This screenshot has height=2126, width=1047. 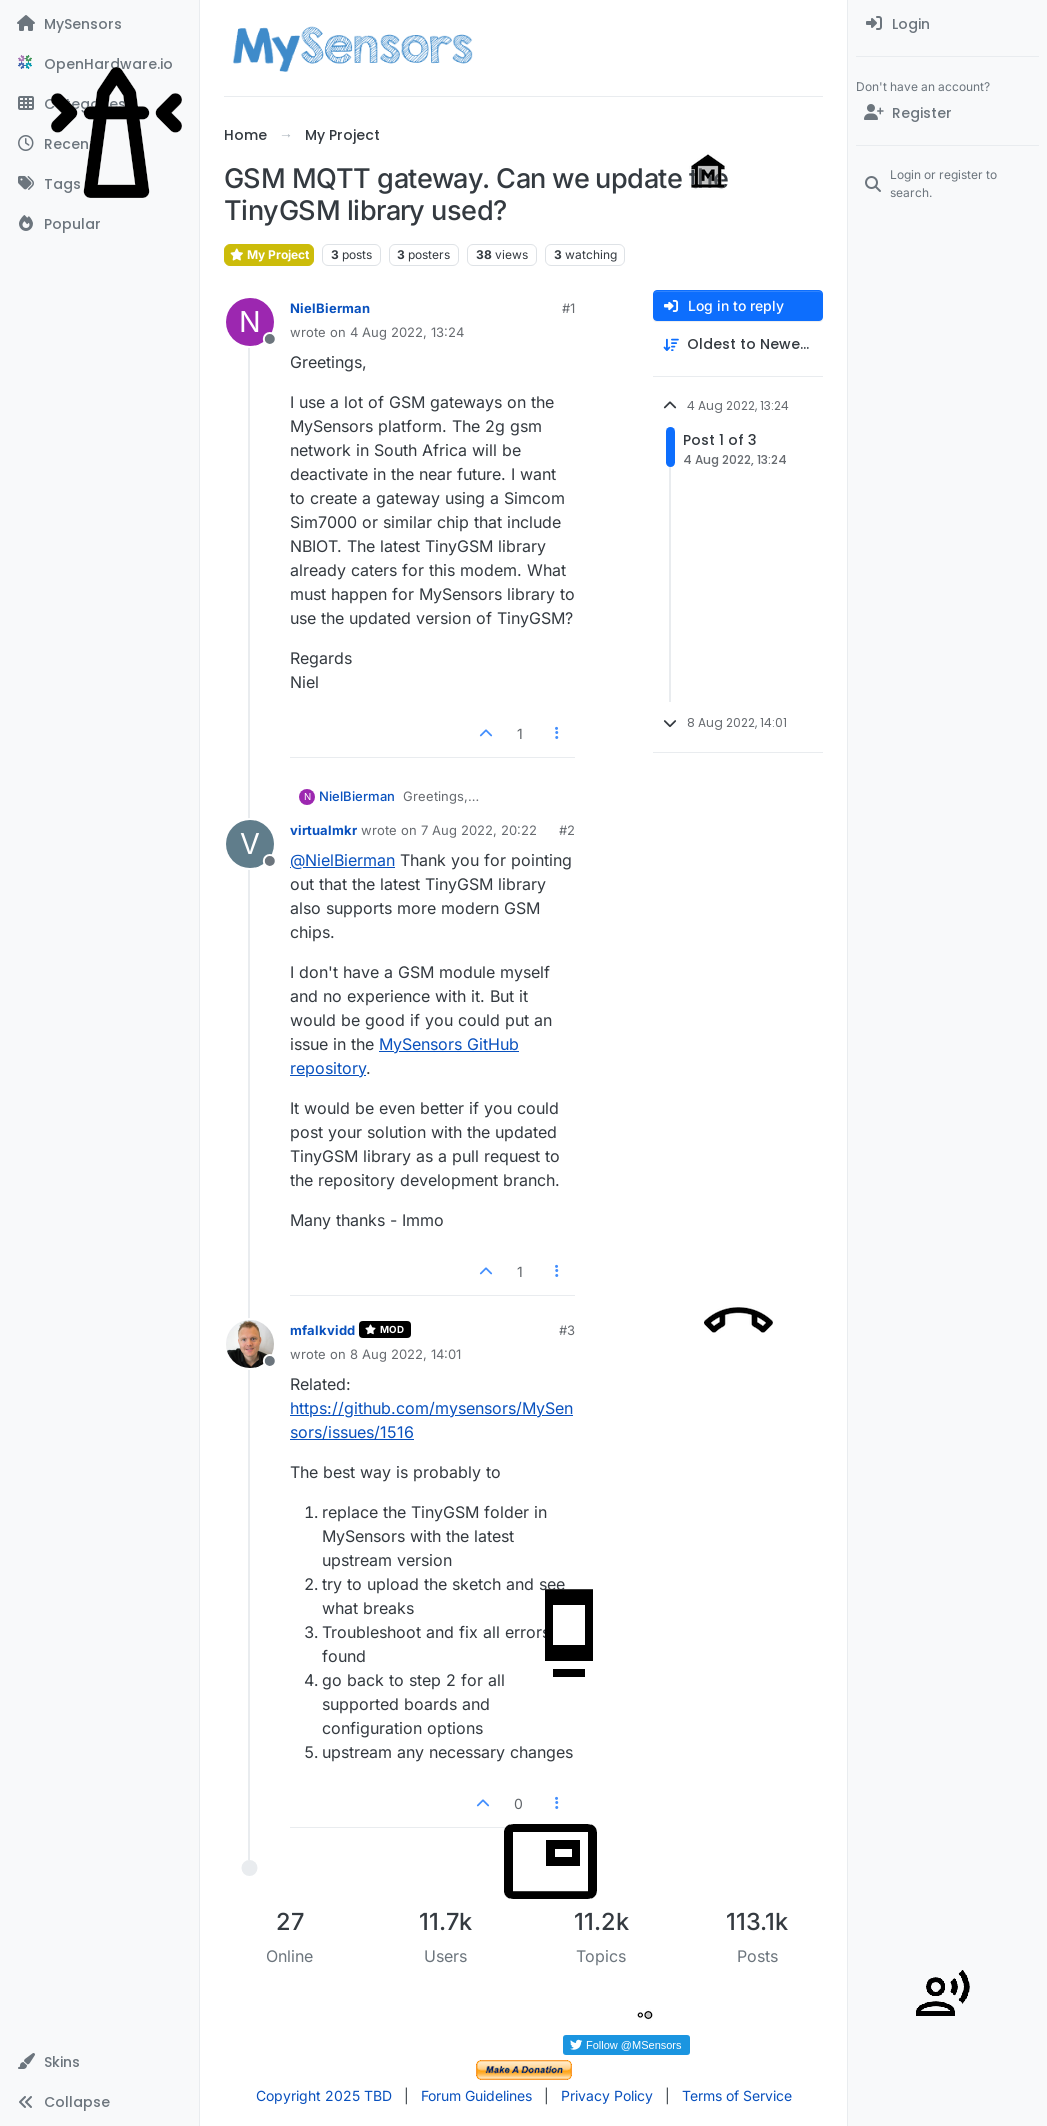 I want to click on end the current phone call, so click(x=738, y=1321).